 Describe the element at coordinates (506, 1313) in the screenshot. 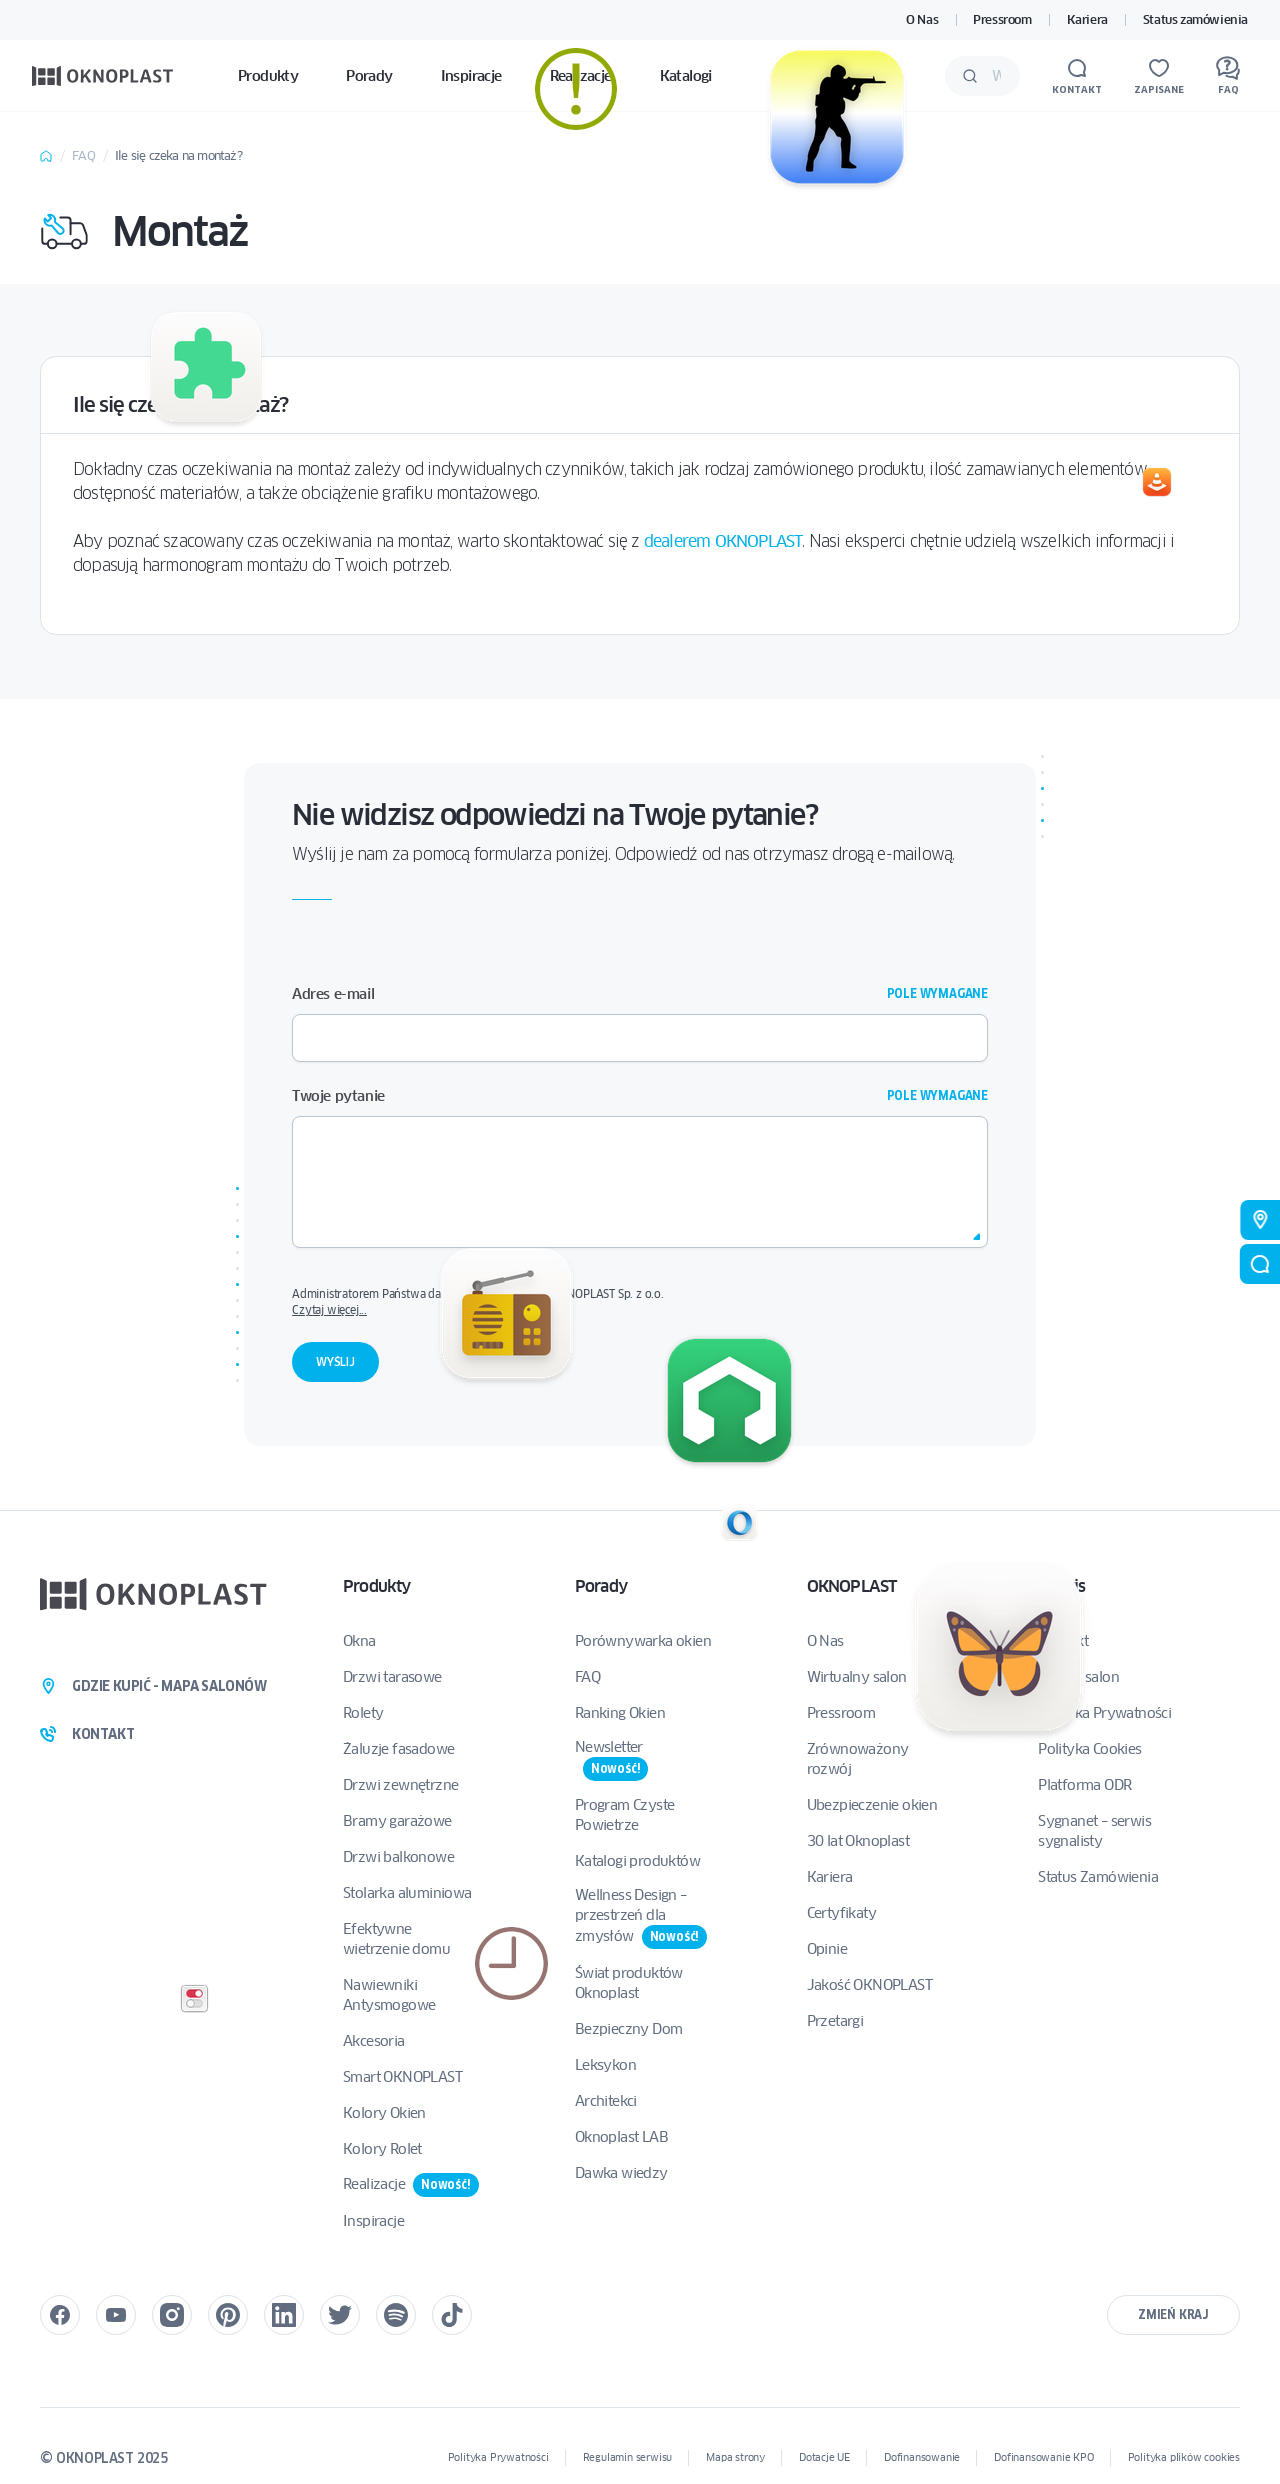

I see `open shortwave radio streaming app` at that location.